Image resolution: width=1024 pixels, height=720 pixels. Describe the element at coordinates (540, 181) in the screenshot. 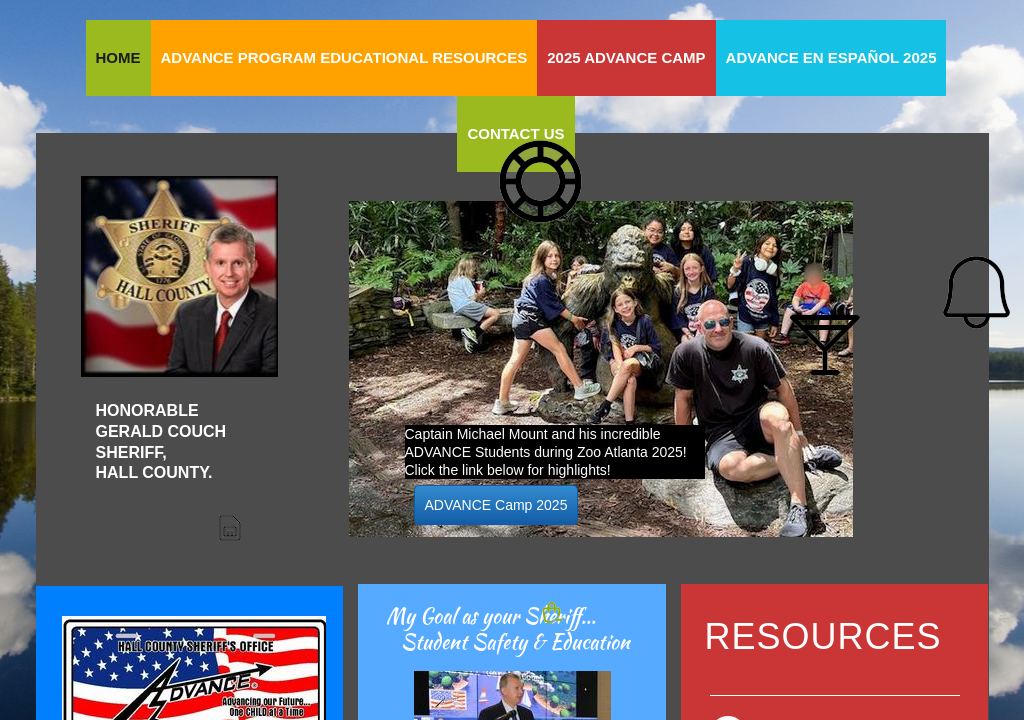

I see `access casino or gambling games` at that location.